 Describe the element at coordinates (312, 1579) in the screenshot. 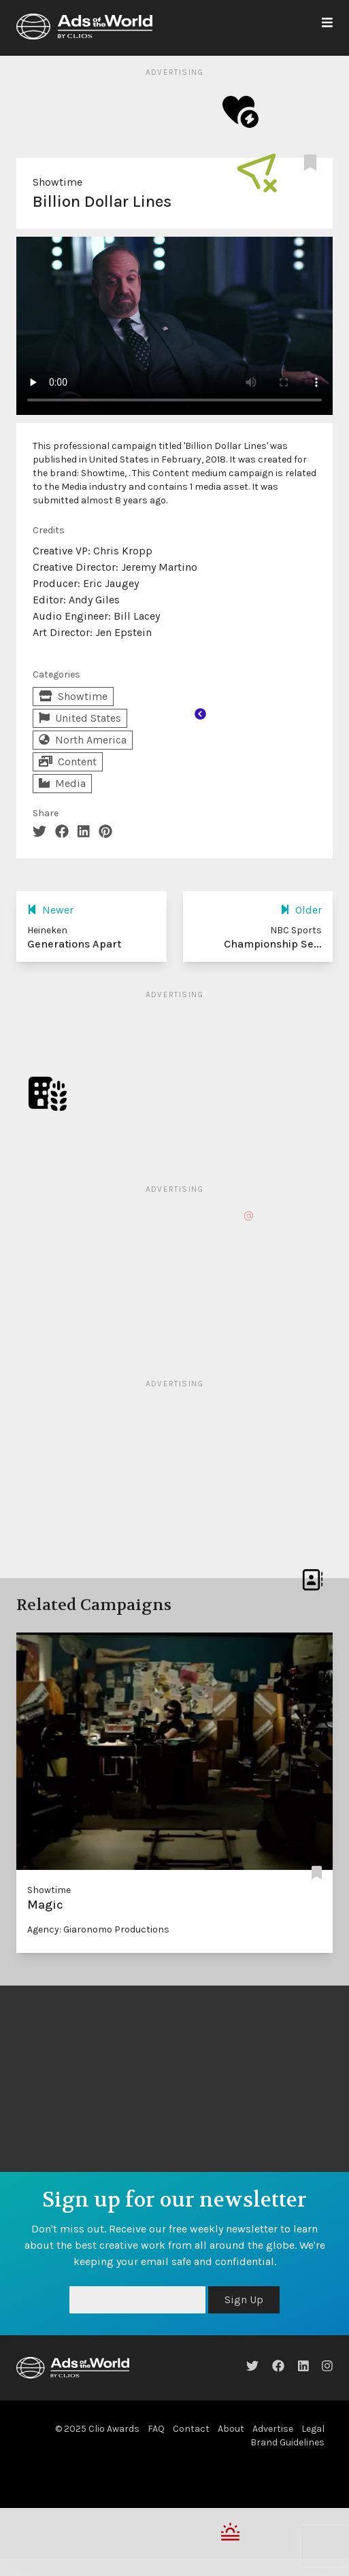

I see `access your contacts list` at that location.